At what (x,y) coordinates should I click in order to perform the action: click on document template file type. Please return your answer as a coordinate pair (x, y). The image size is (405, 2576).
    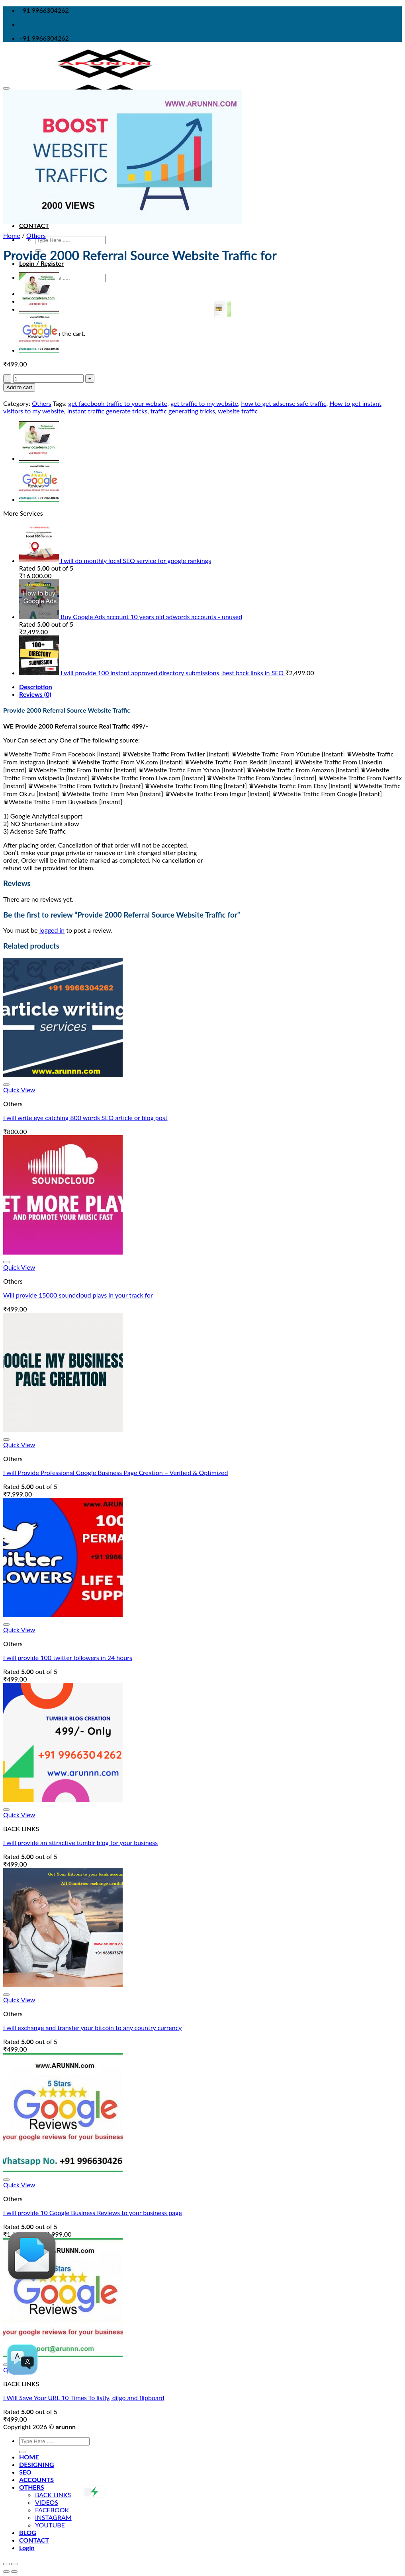
    Looking at the image, I should click on (222, 309).